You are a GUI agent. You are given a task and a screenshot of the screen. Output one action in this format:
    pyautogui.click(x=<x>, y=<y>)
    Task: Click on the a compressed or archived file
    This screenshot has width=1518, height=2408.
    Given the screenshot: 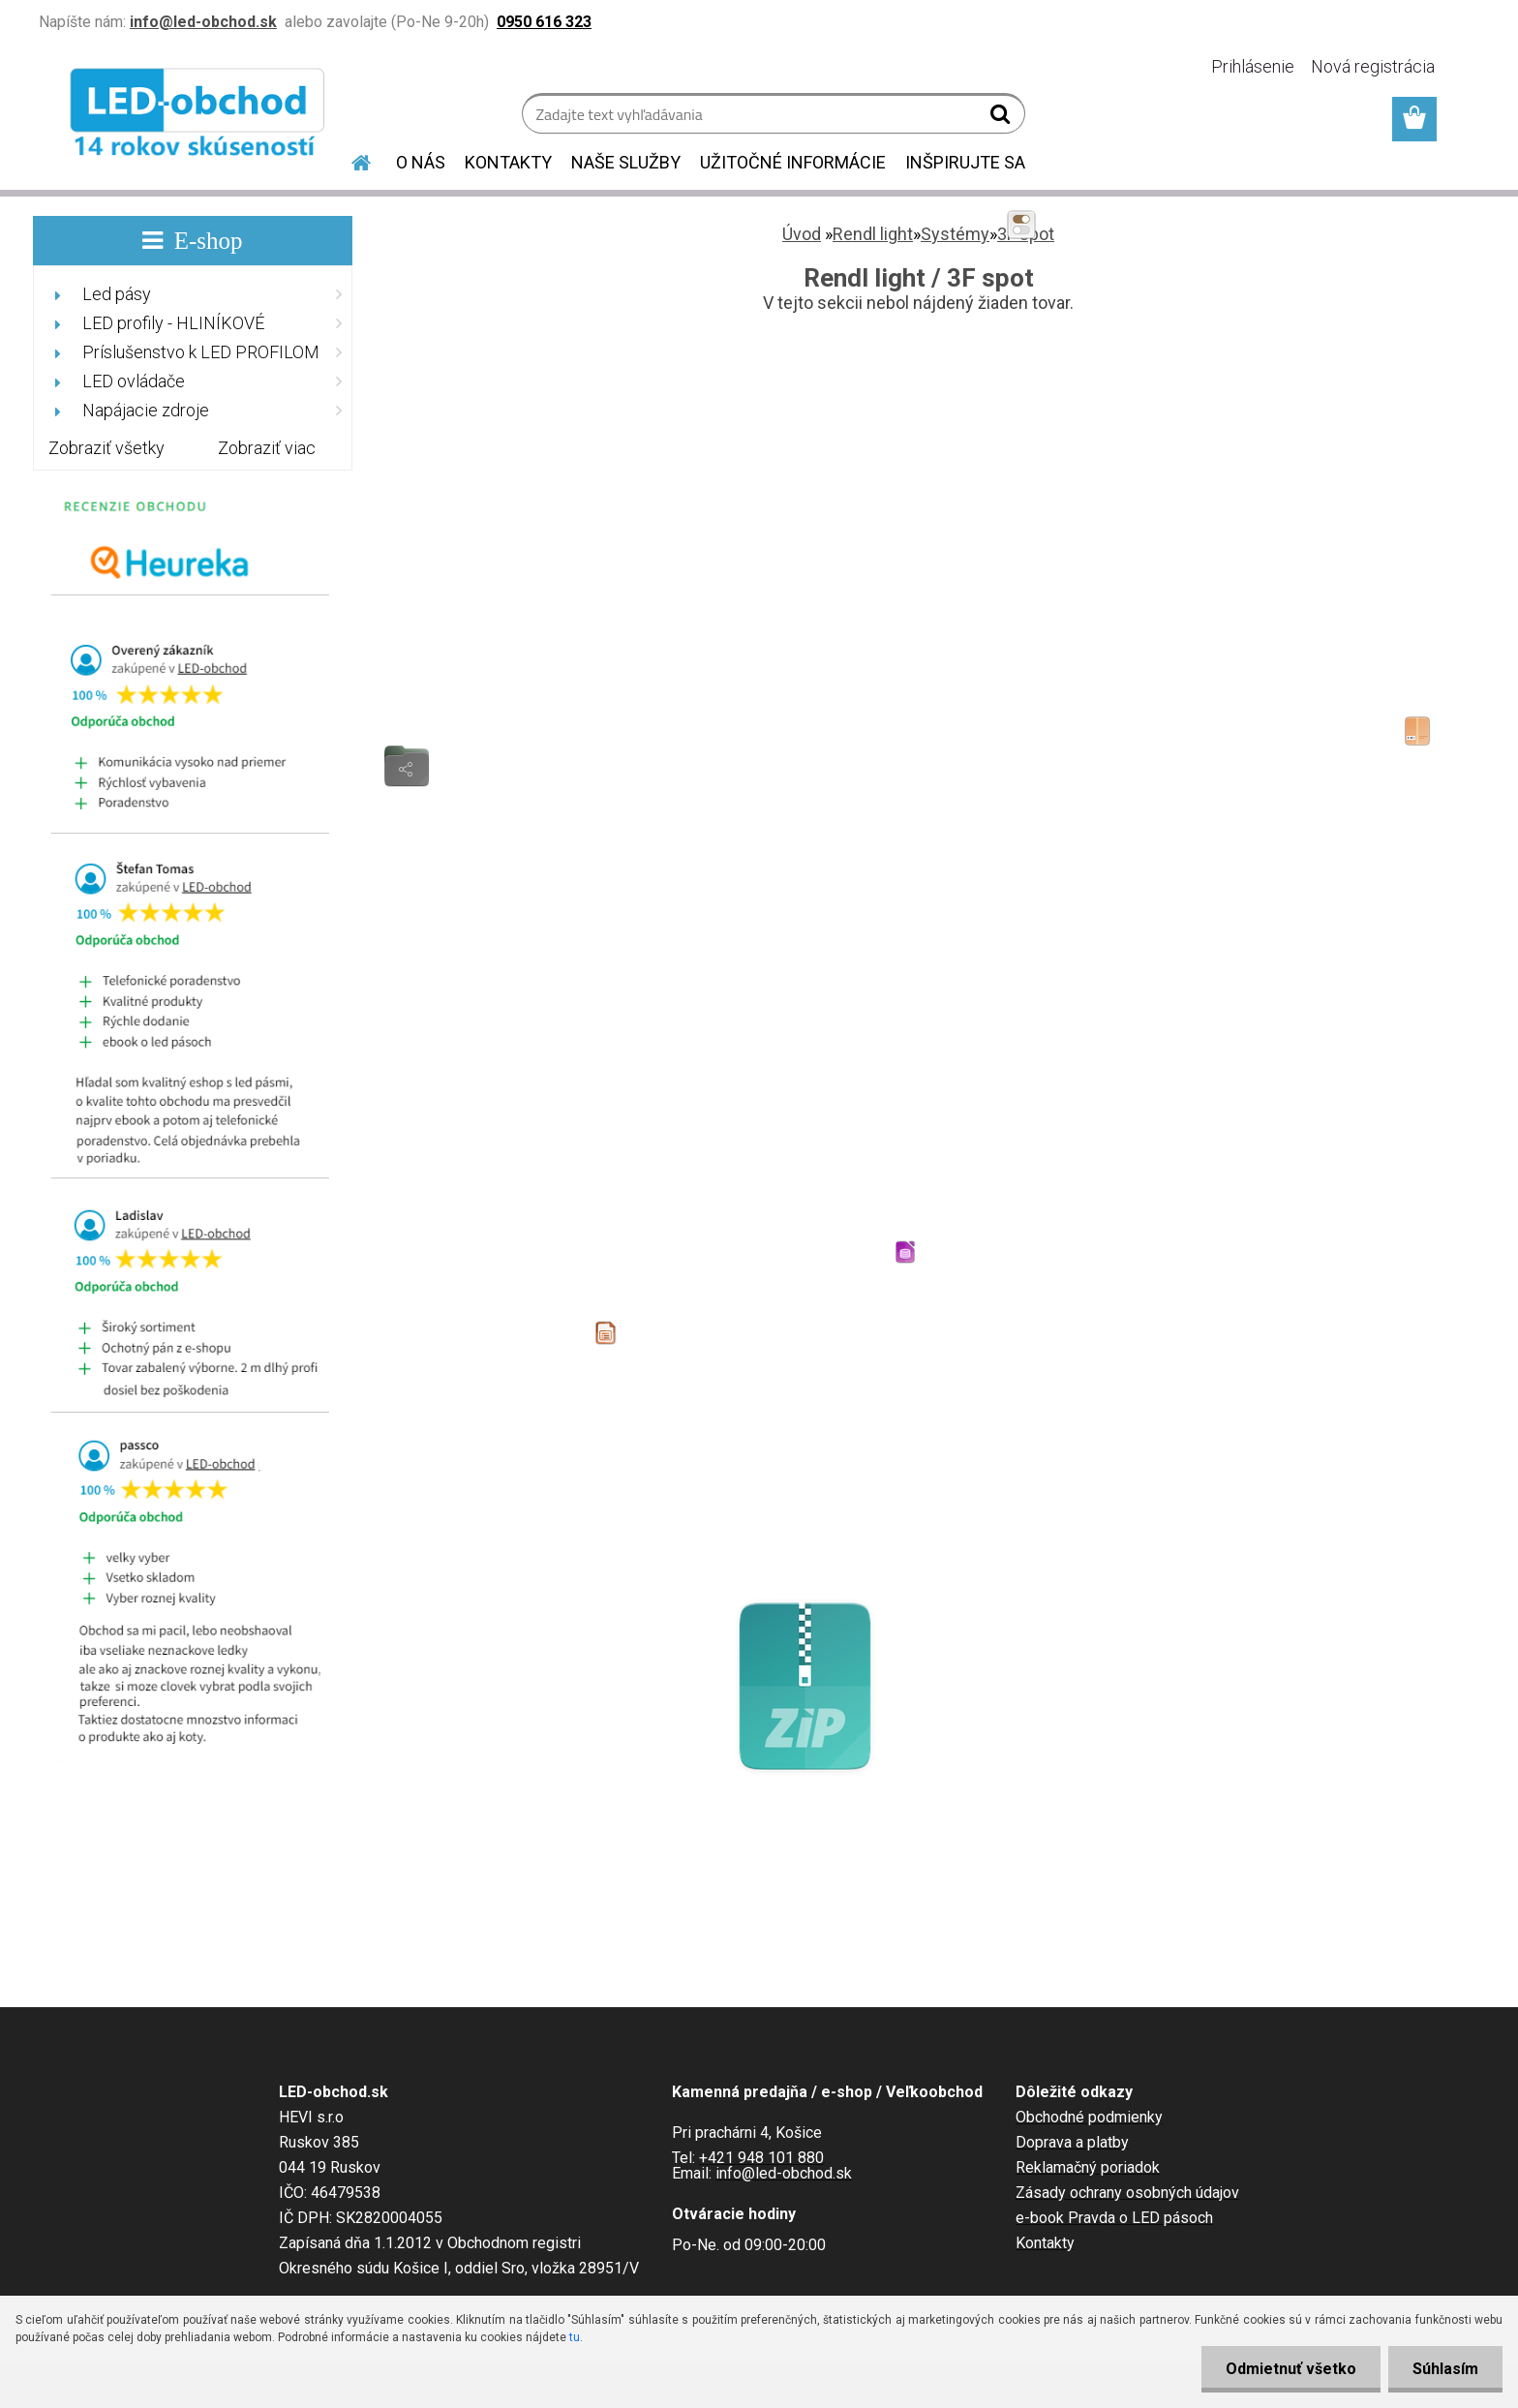 What is the action you would take?
    pyautogui.click(x=1417, y=731)
    